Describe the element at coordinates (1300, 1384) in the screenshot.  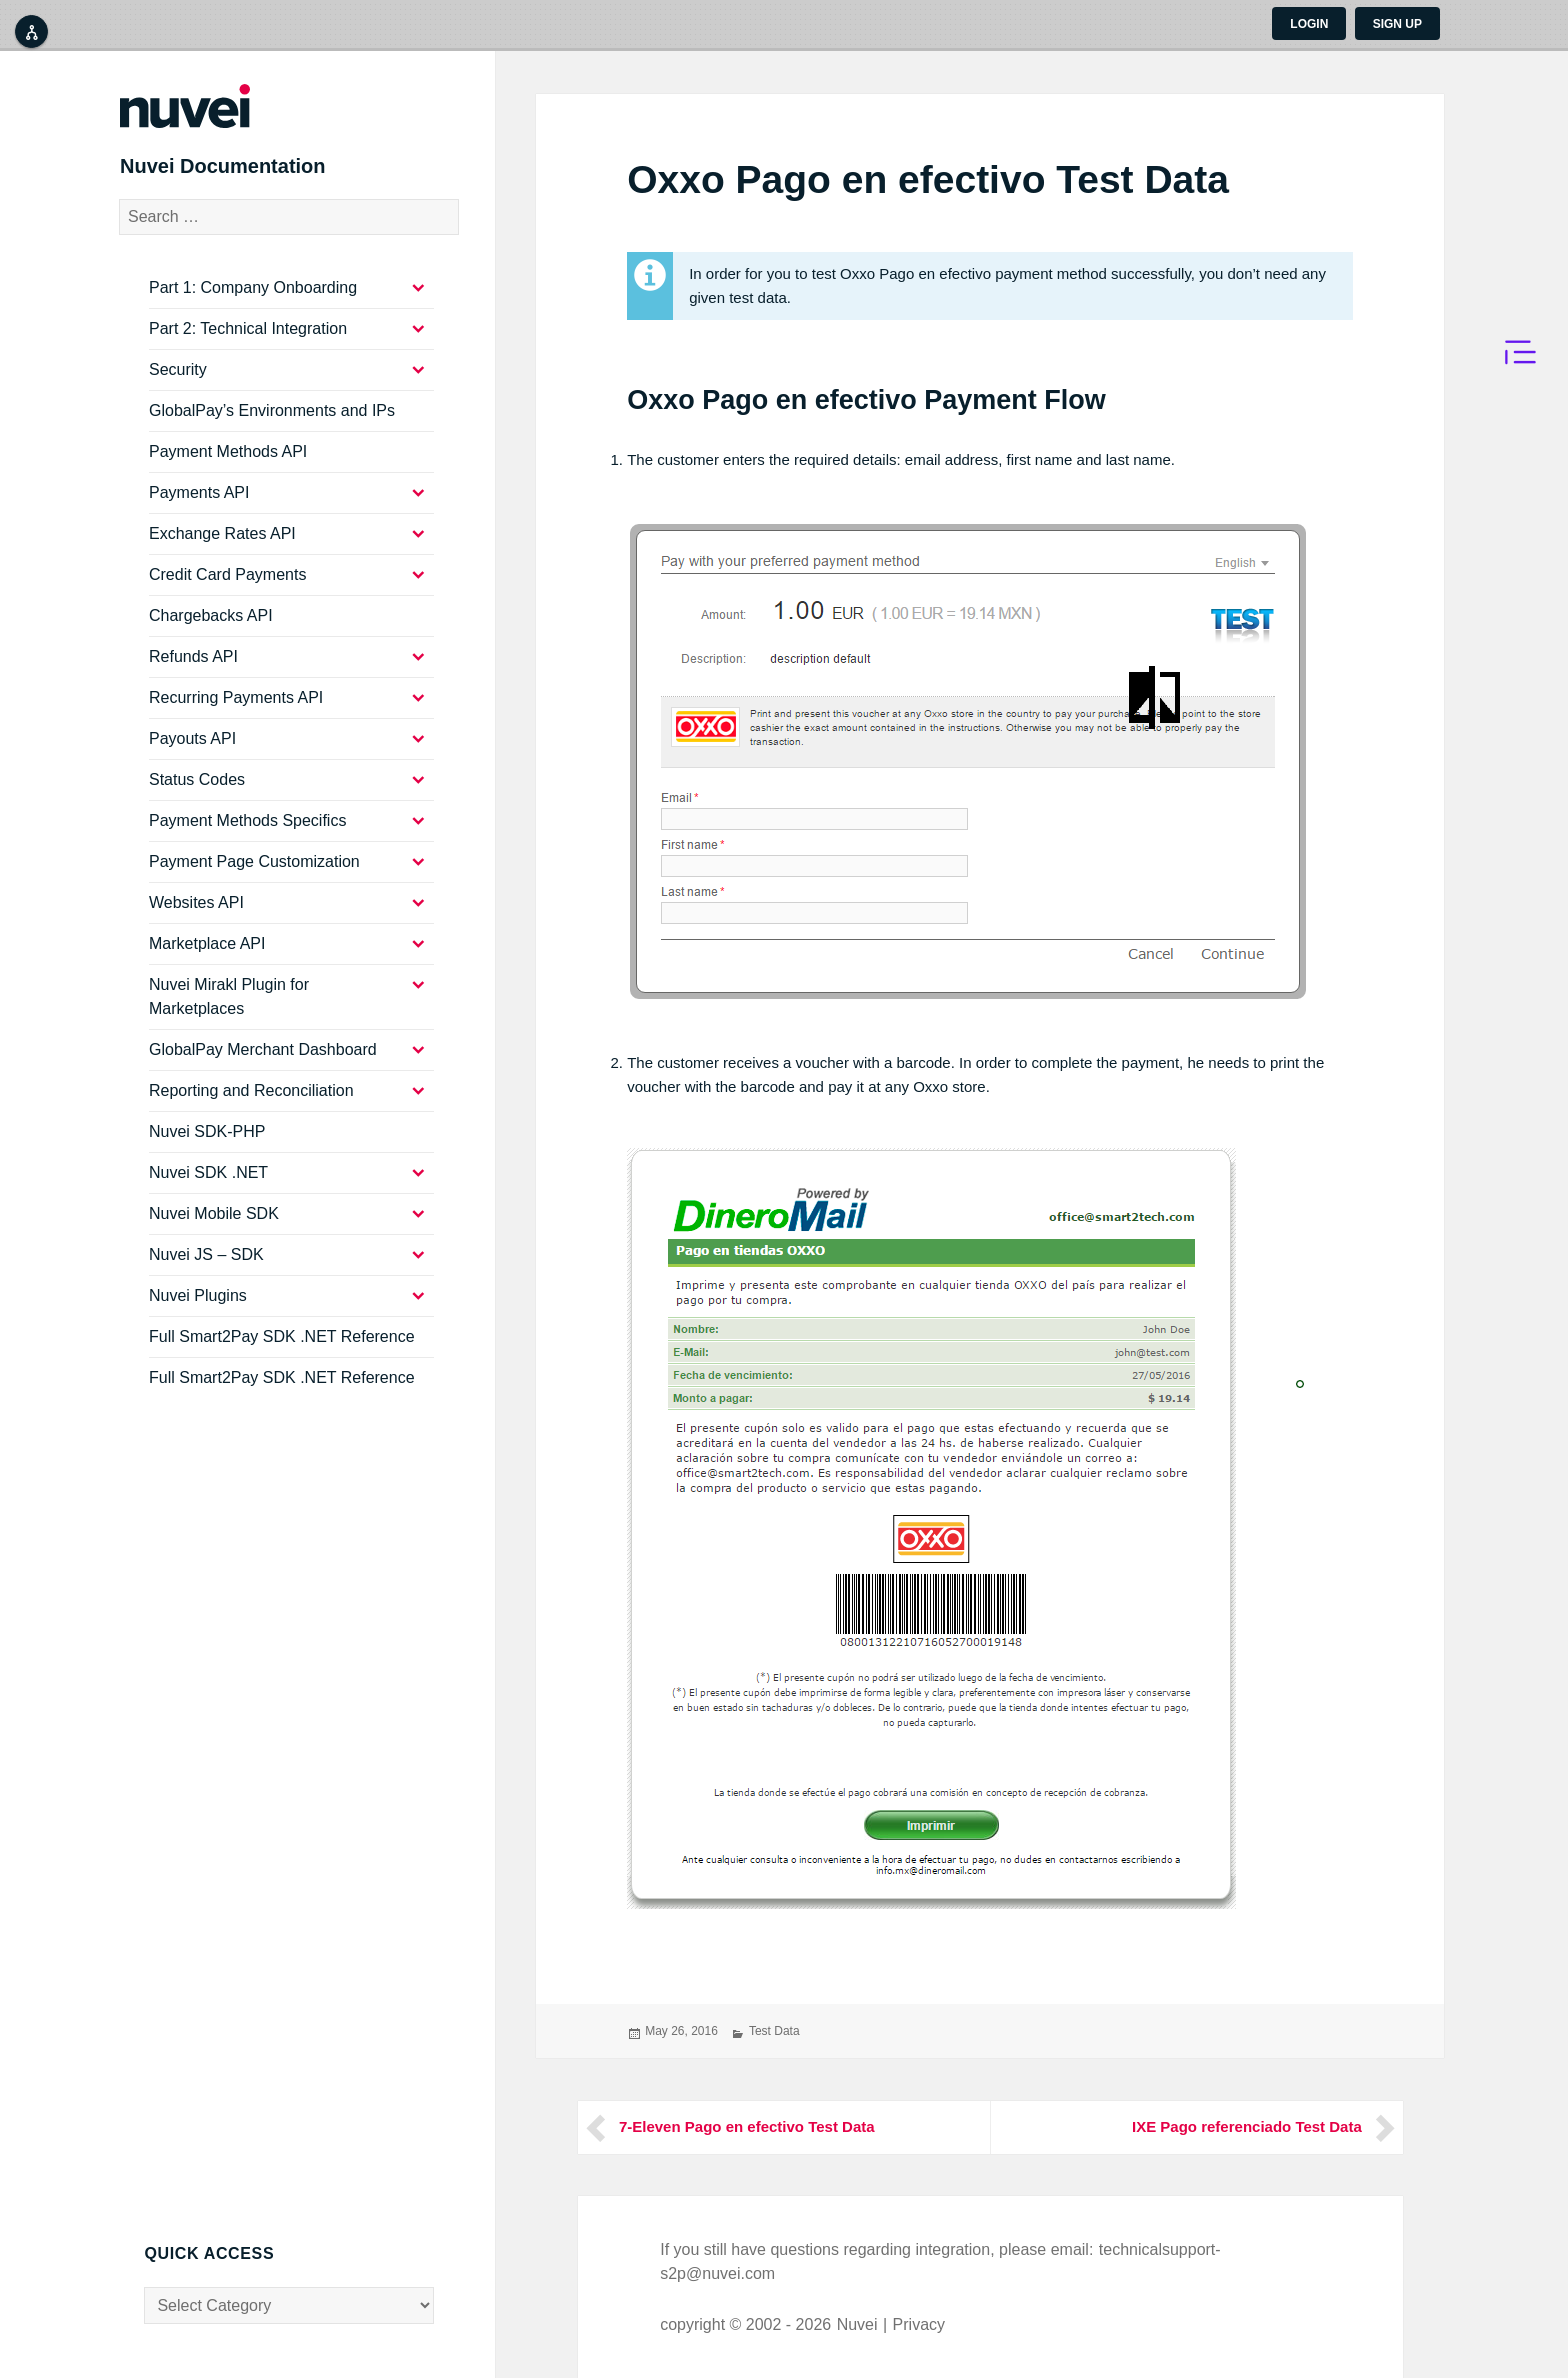
I see `indicates an unread notification or new item` at that location.